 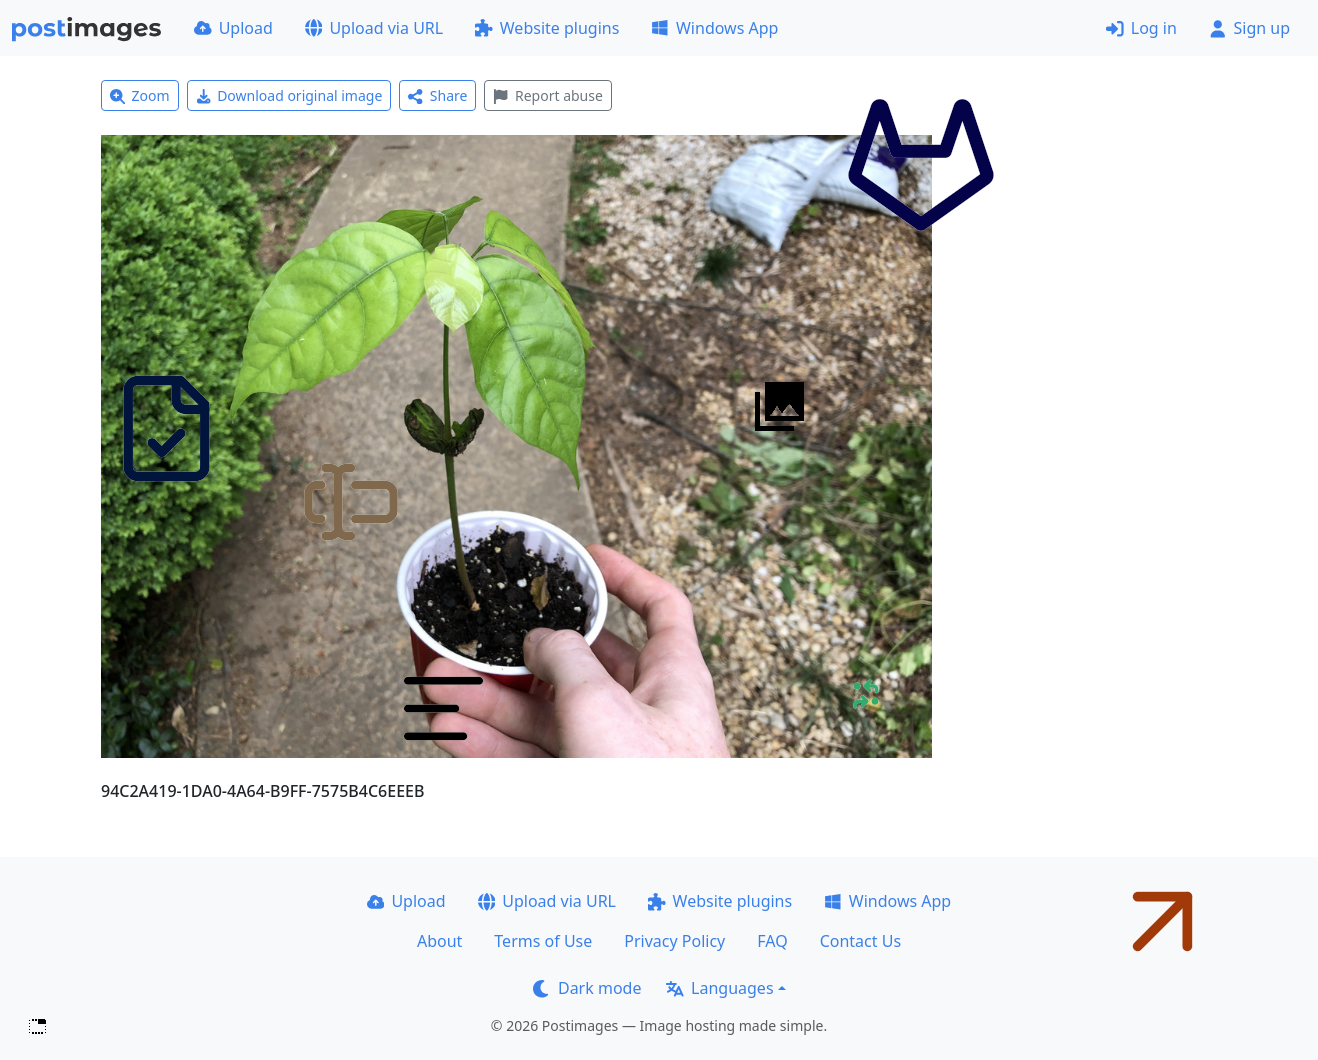 I want to click on open GitLab repository, so click(x=921, y=165).